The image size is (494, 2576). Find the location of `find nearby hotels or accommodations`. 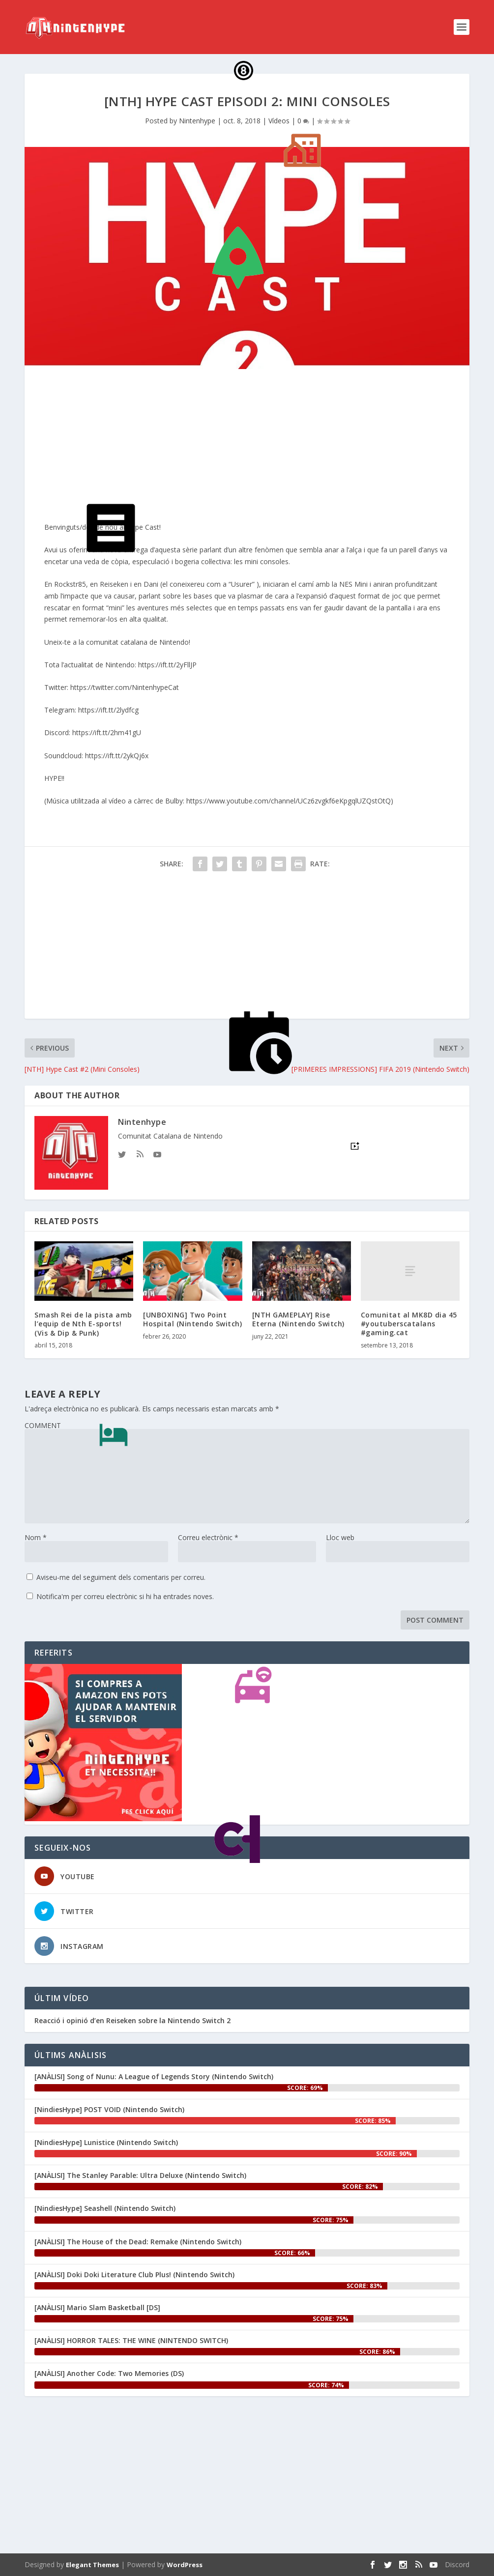

find nearby hotels or accommodations is located at coordinates (114, 1435).